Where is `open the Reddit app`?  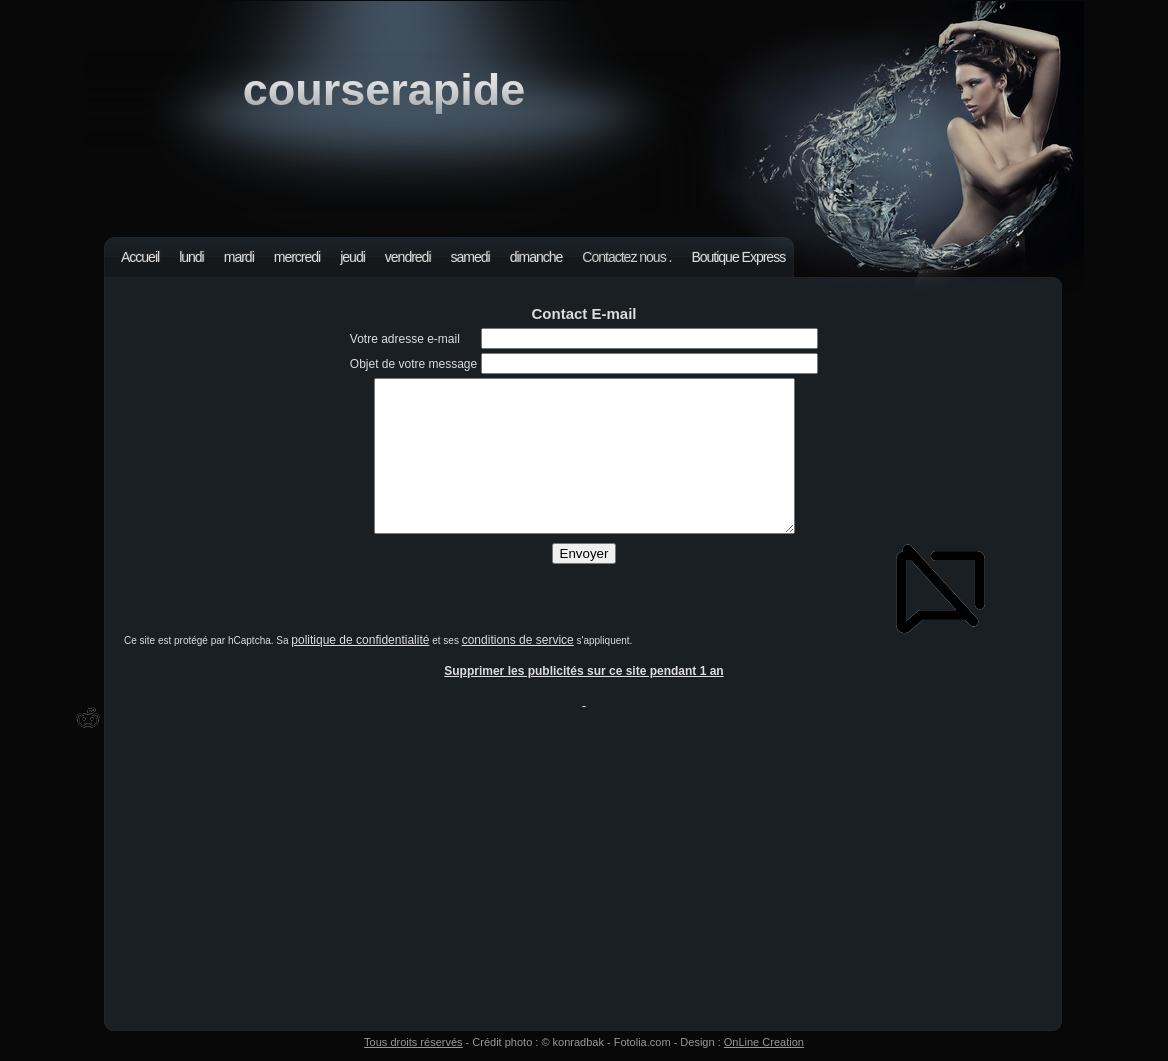
open the Reddit app is located at coordinates (88, 719).